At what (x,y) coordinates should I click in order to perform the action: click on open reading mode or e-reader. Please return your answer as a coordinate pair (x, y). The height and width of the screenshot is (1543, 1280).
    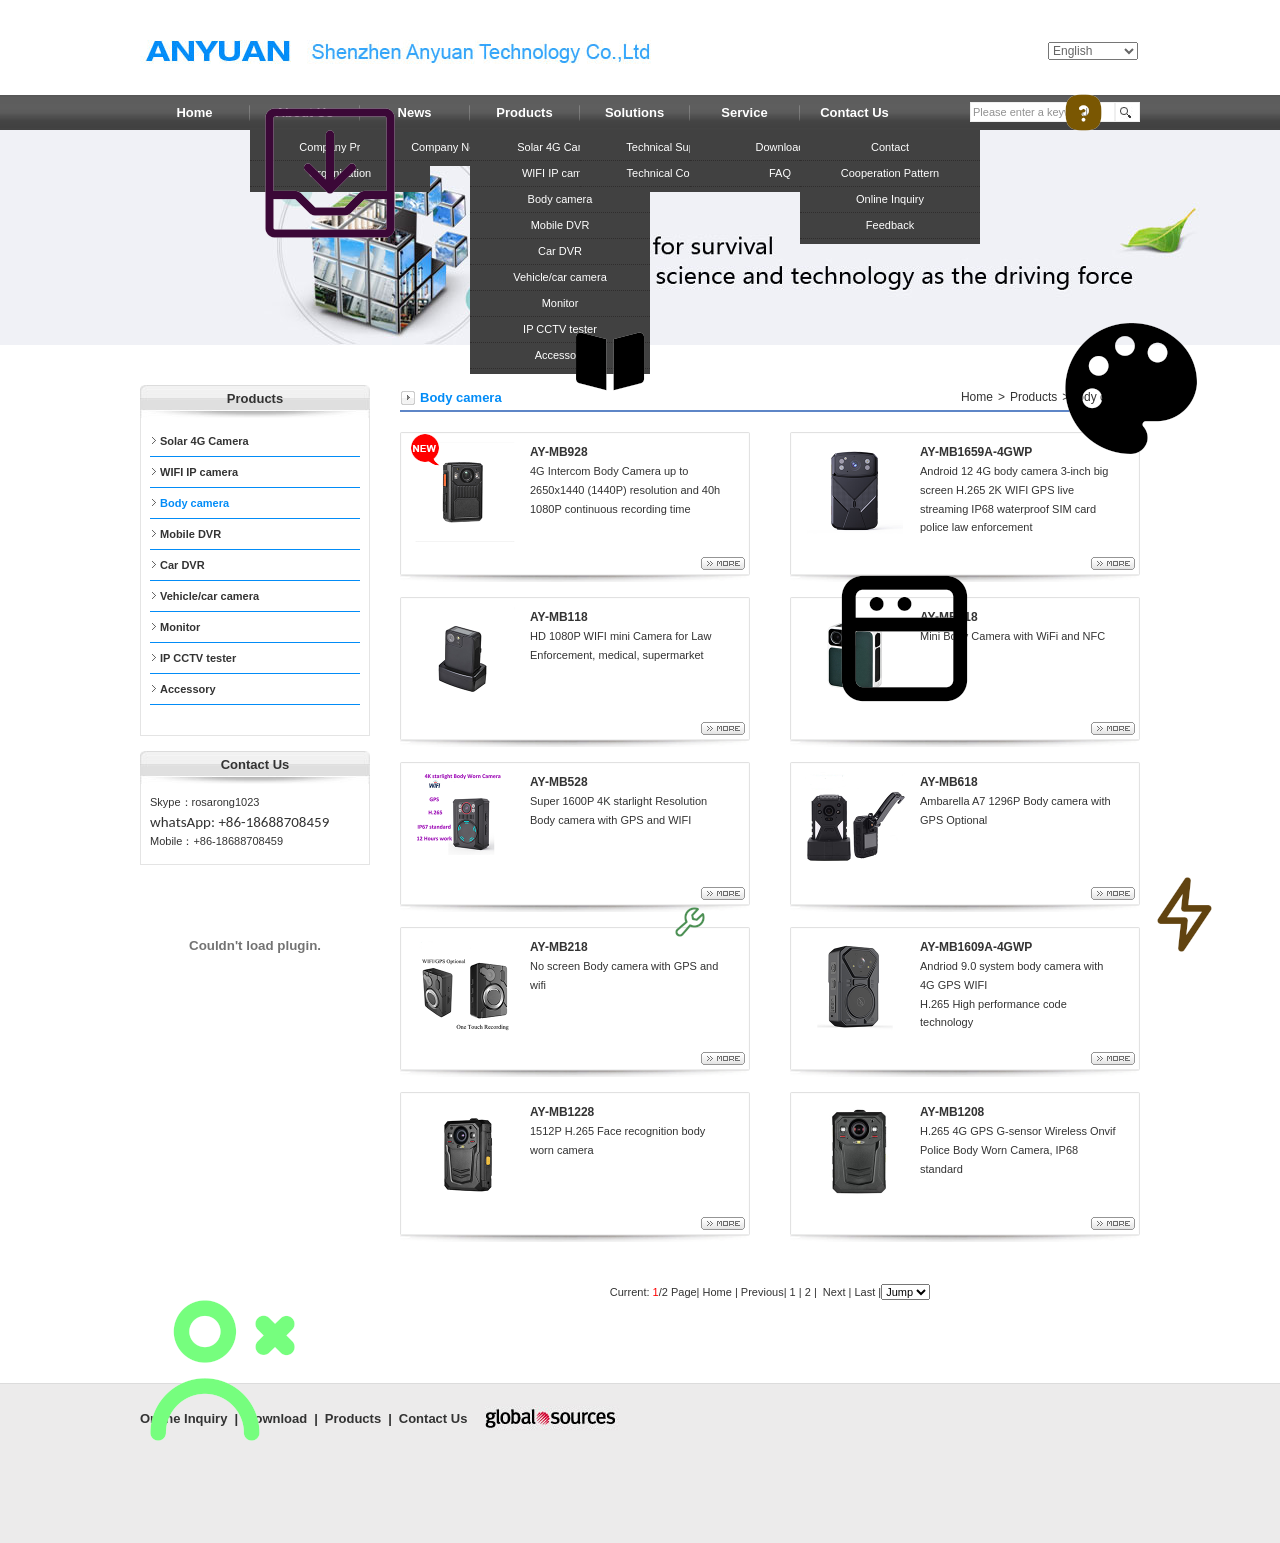
    Looking at the image, I should click on (610, 361).